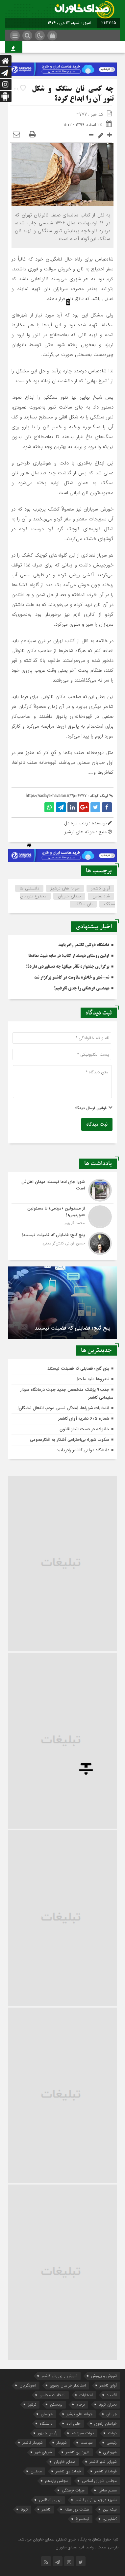 Image resolution: width=125 pixels, height=2576 pixels. I want to click on find nearby stores or shops, so click(29, 845).